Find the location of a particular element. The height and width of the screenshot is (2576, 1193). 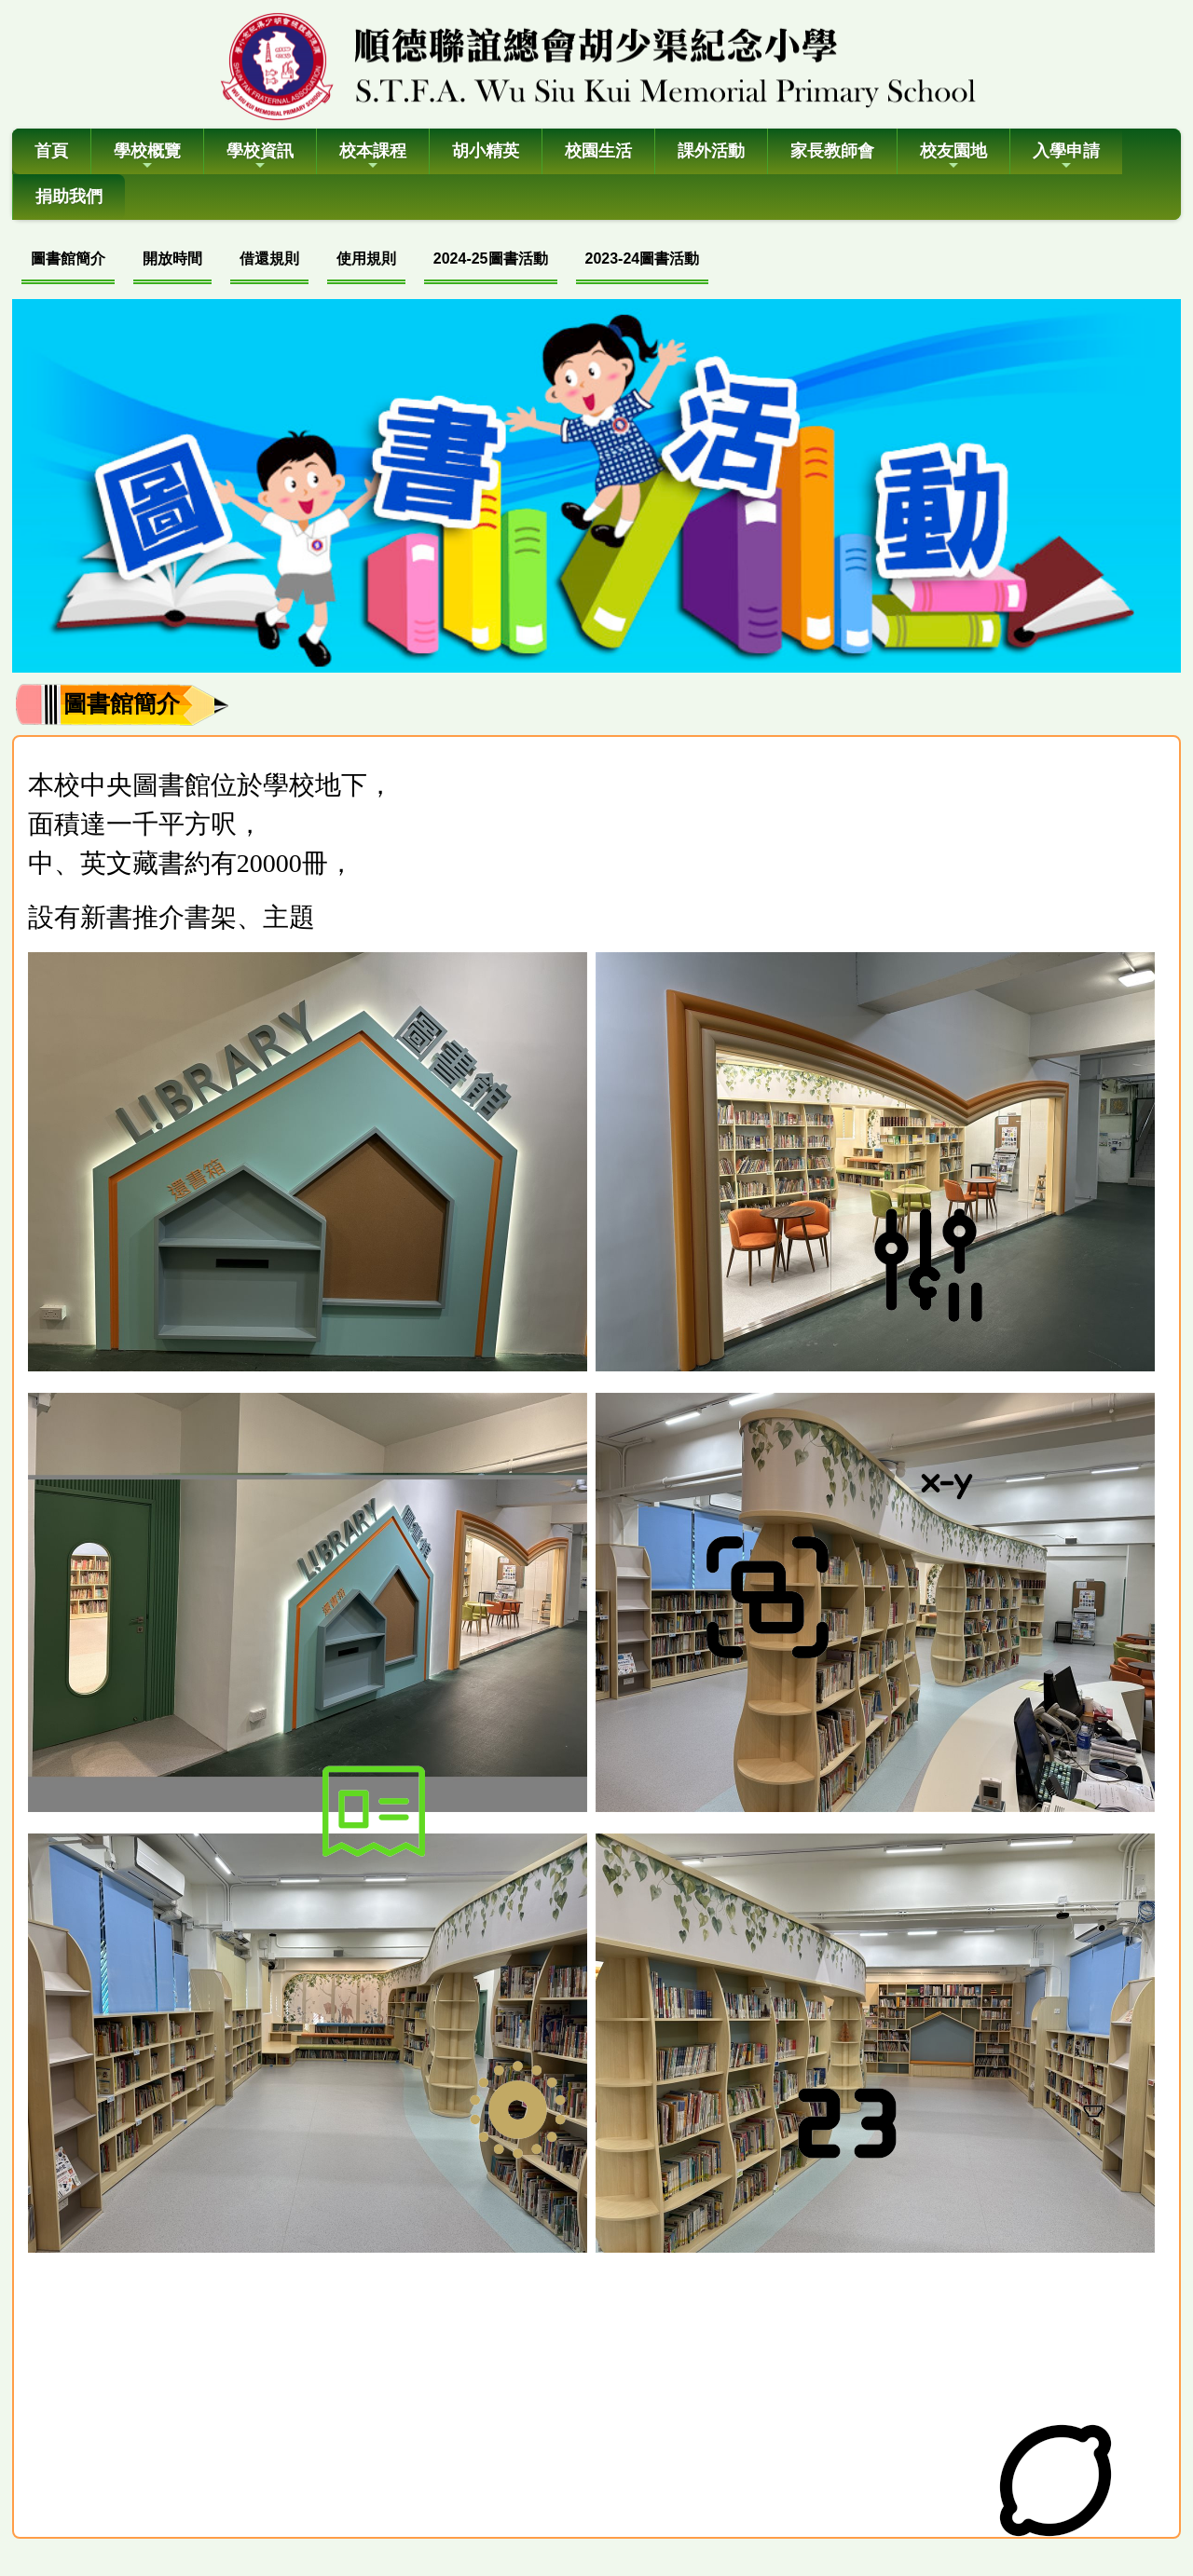

access food or recipe features is located at coordinates (1093, 2110).